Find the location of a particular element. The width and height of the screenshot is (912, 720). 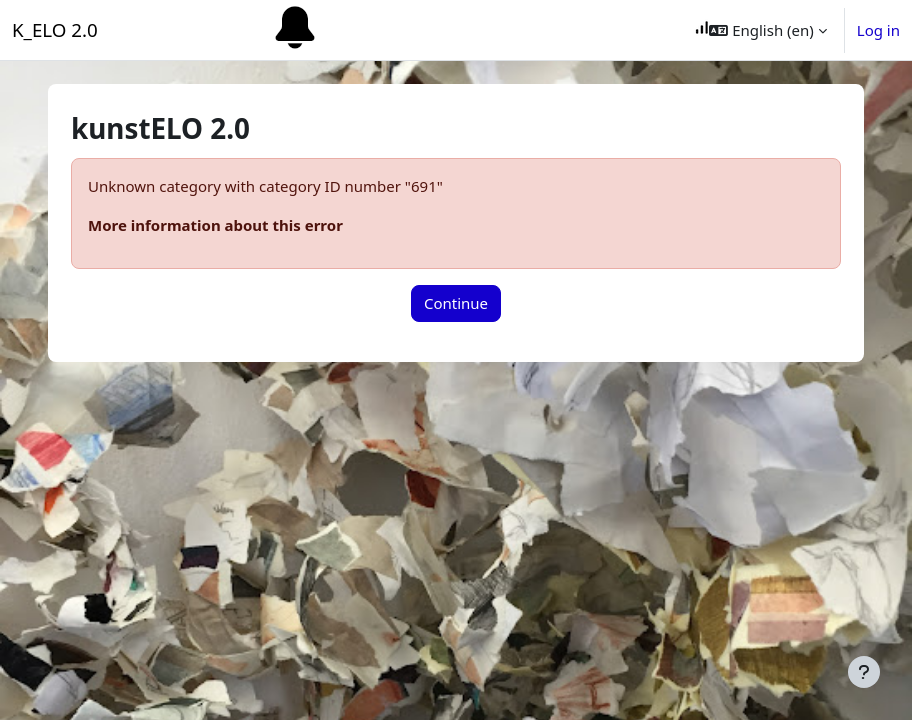

view notifications is located at coordinates (295, 28).